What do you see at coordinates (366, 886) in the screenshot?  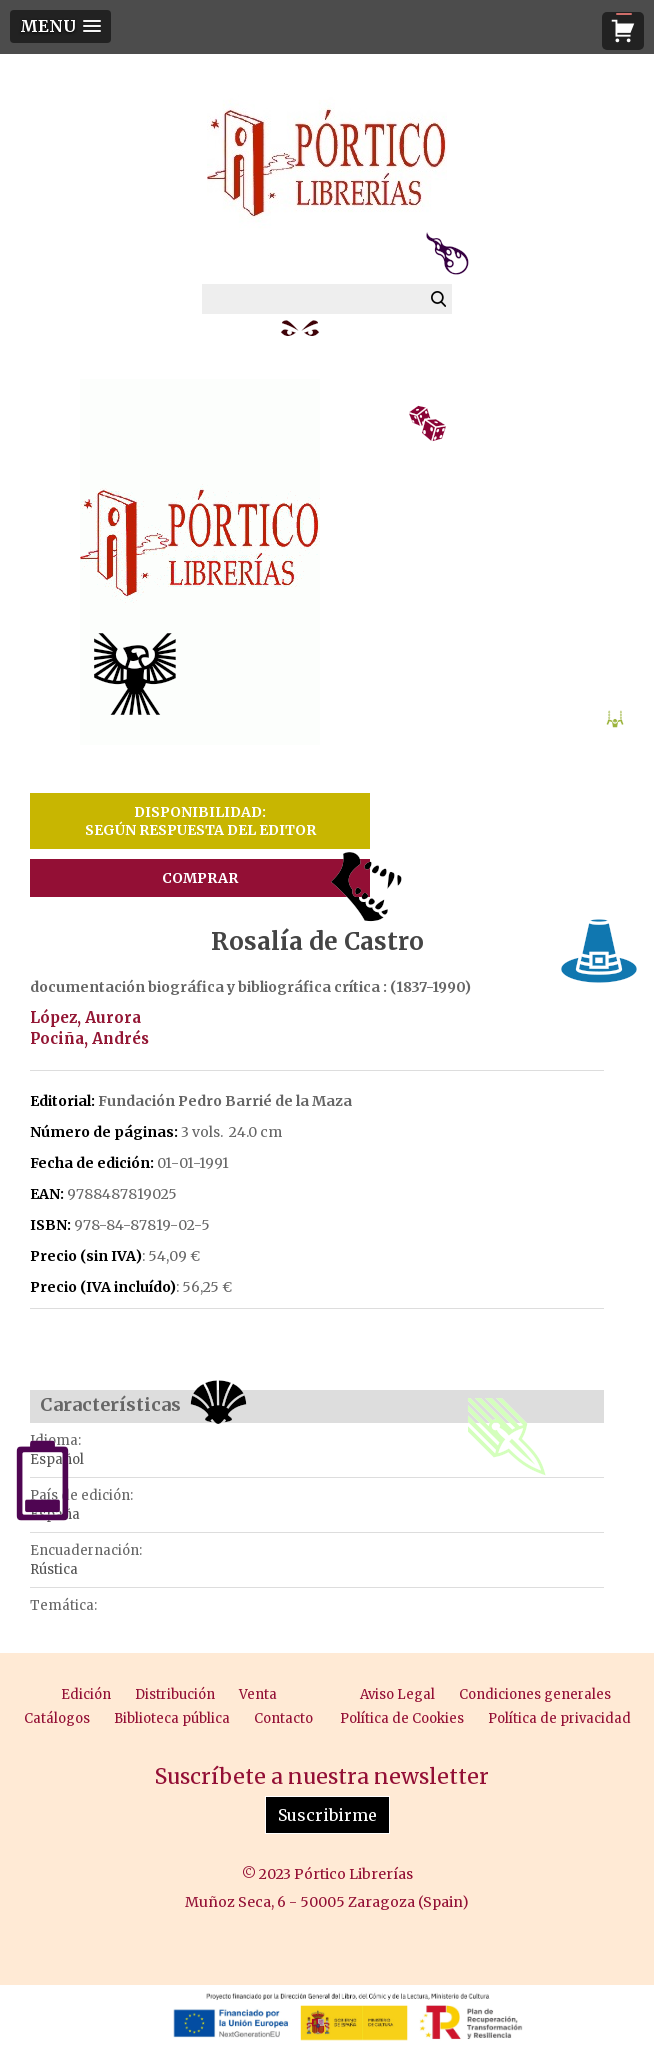 I see `jawbone item in a game inventory` at bounding box center [366, 886].